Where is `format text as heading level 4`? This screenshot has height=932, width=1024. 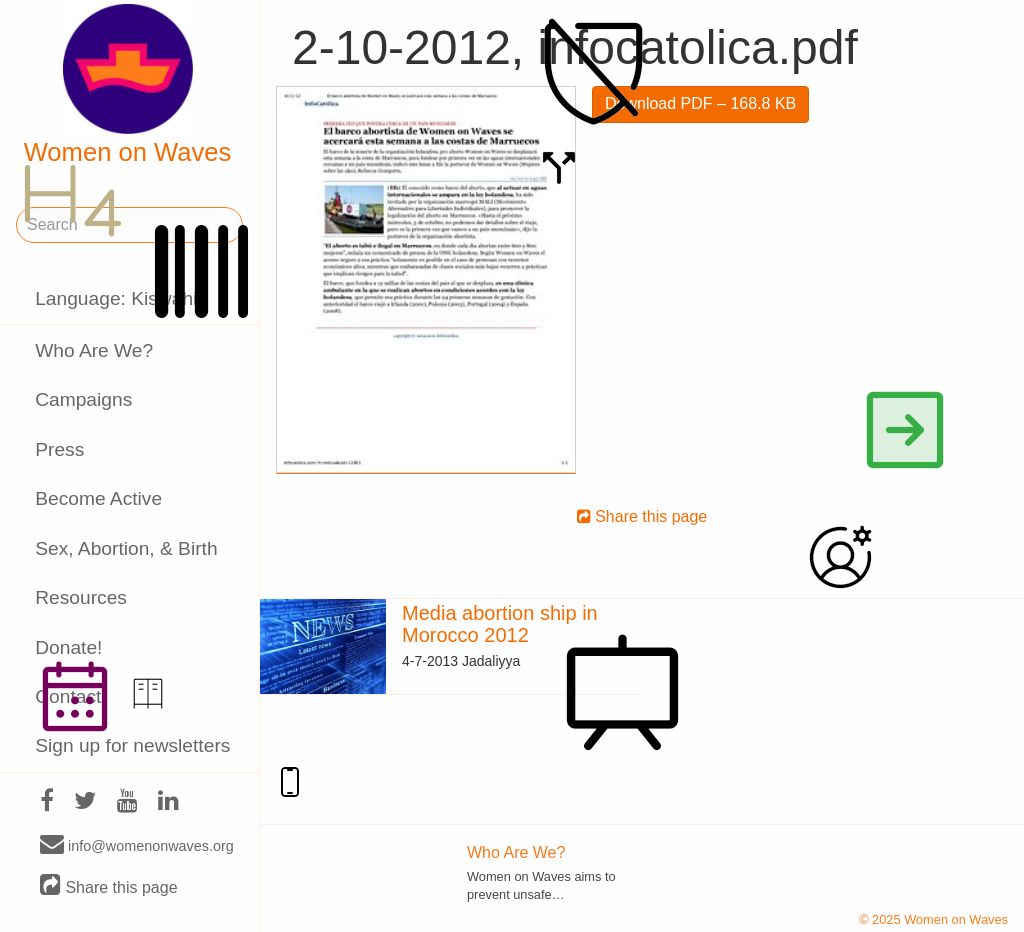 format text as heading level 4 is located at coordinates (66, 199).